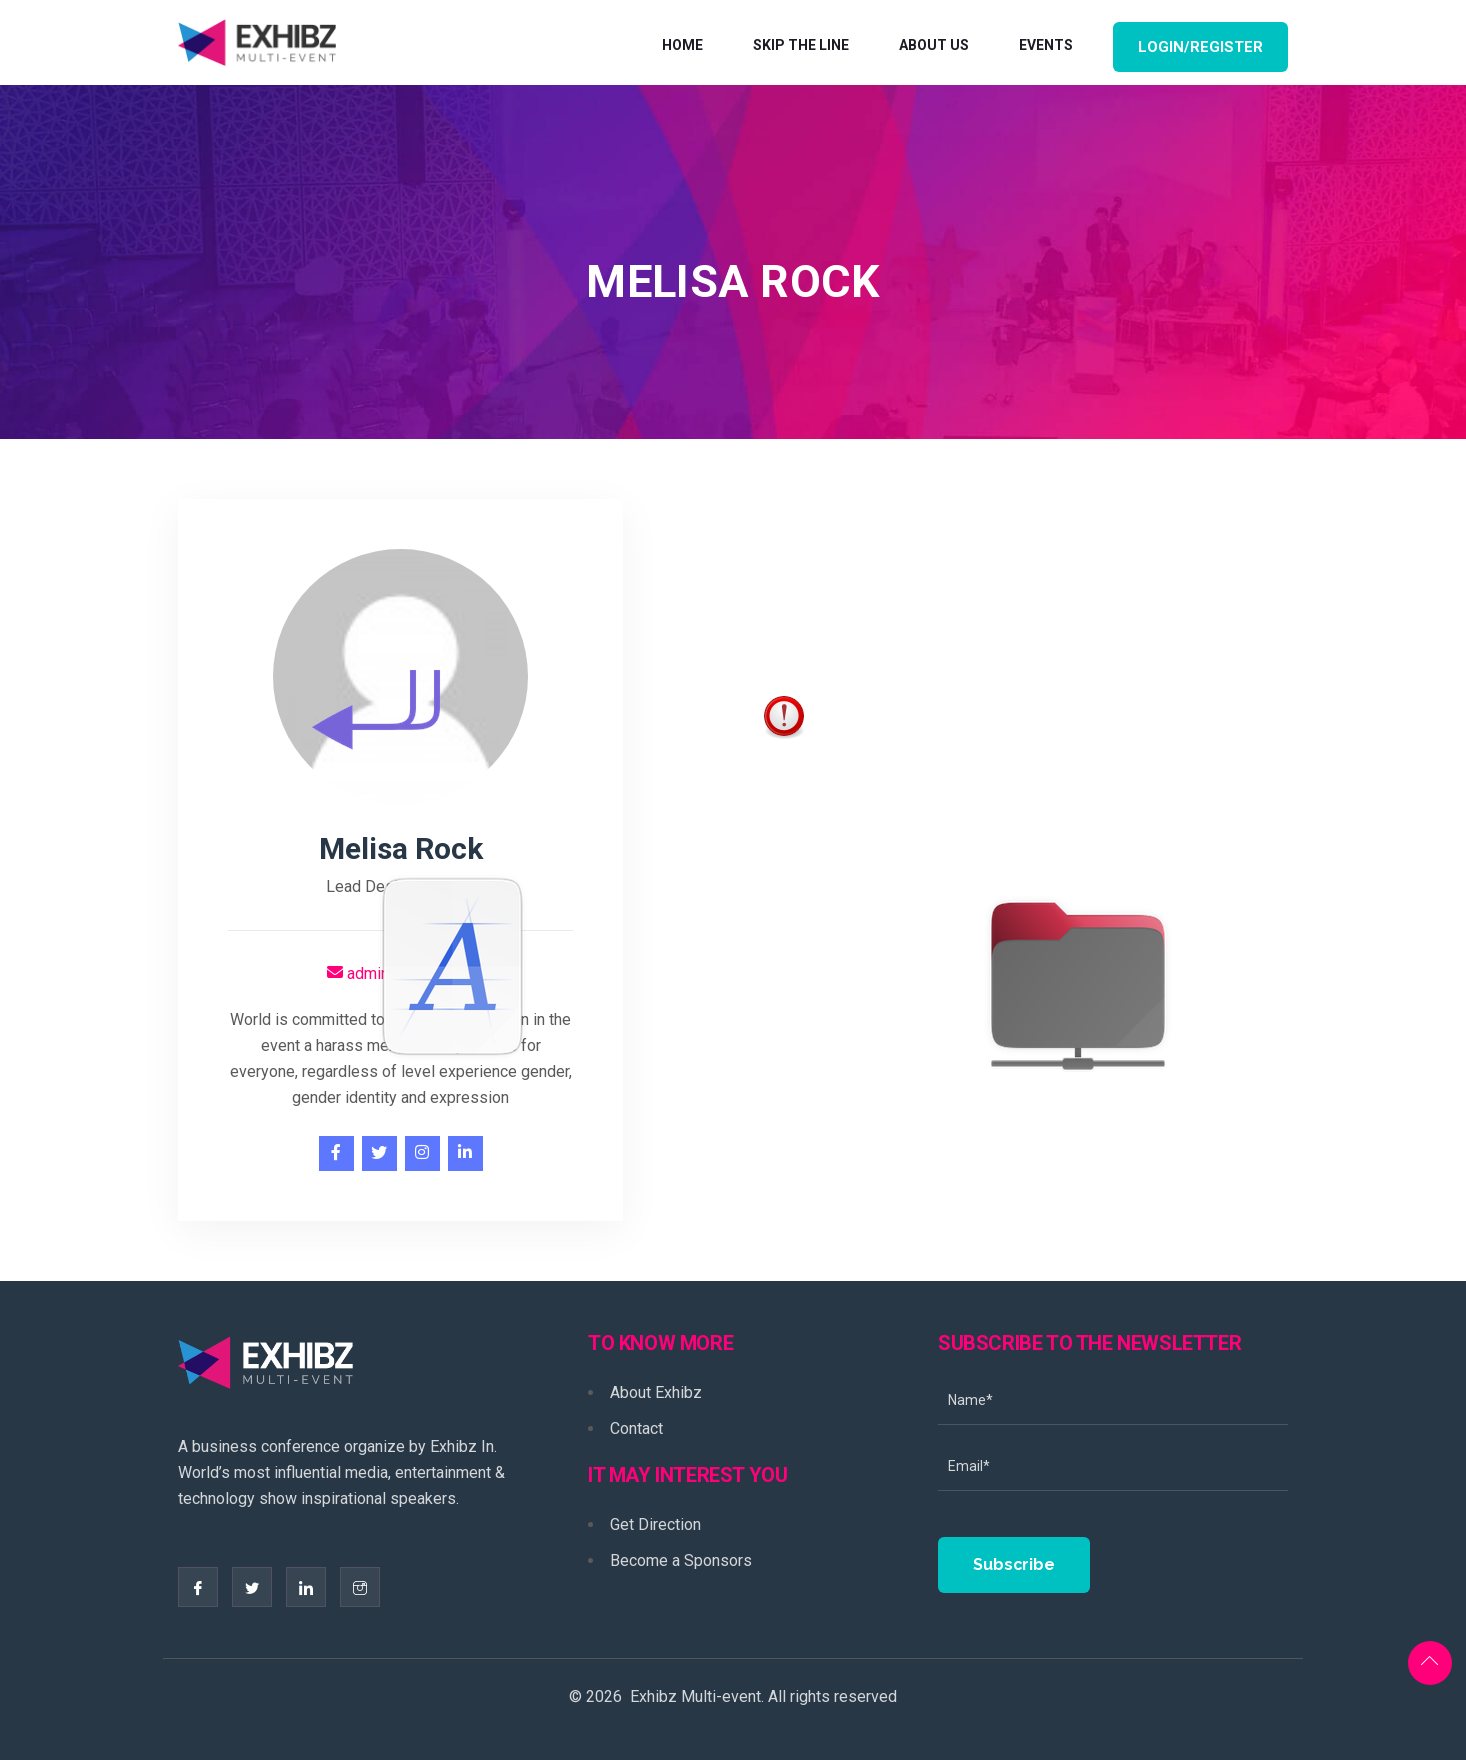 The height and width of the screenshot is (1760, 1466). Describe the element at coordinates (374, 709) in the screenshot. I see `reply to all recipients of an email` at that location.